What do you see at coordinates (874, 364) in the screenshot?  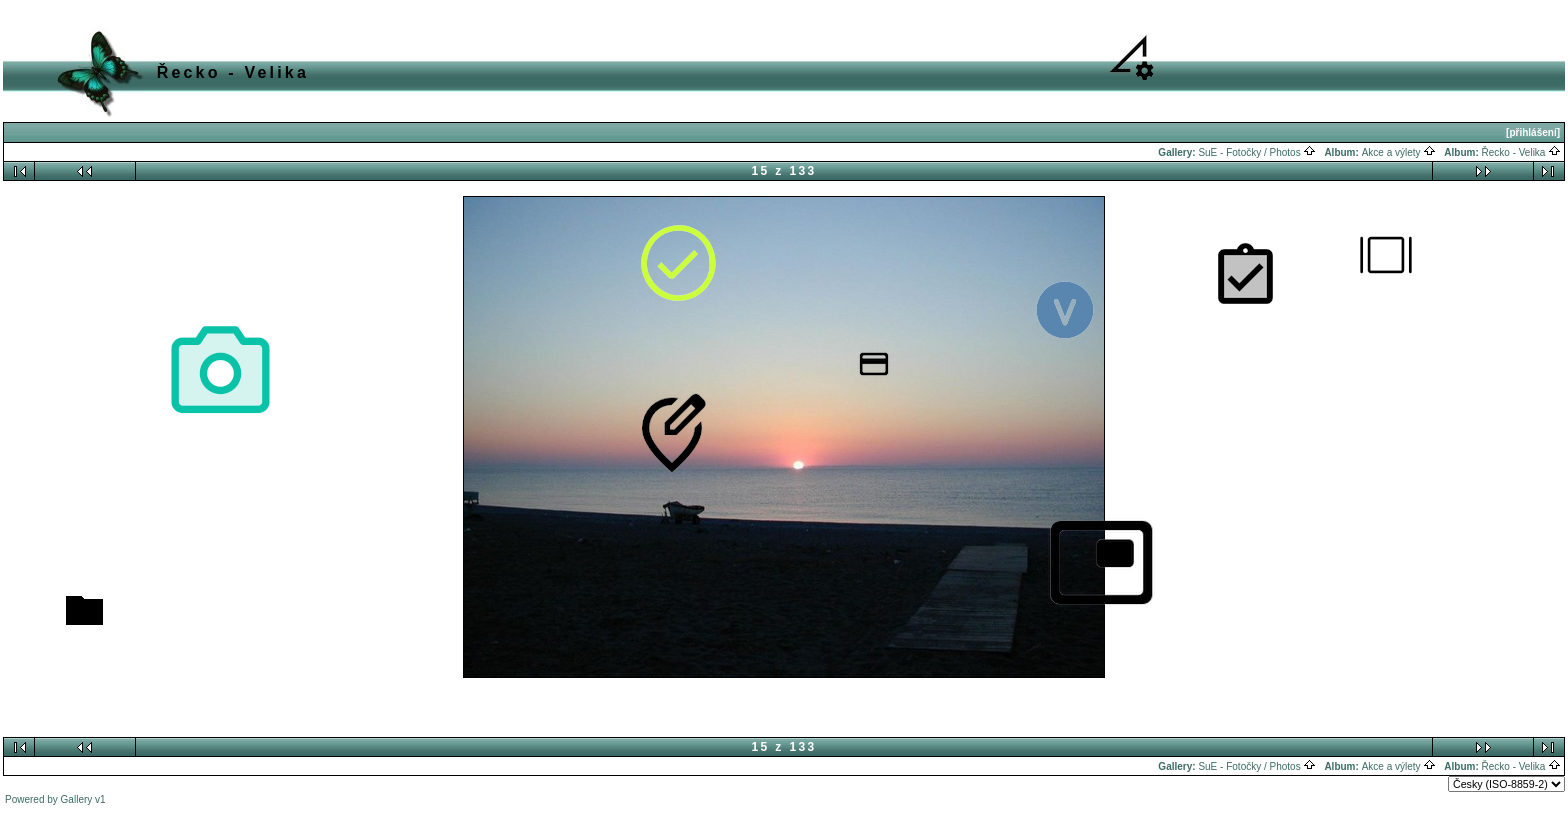 I see `access payment methods` at bounding box center [874, 364].